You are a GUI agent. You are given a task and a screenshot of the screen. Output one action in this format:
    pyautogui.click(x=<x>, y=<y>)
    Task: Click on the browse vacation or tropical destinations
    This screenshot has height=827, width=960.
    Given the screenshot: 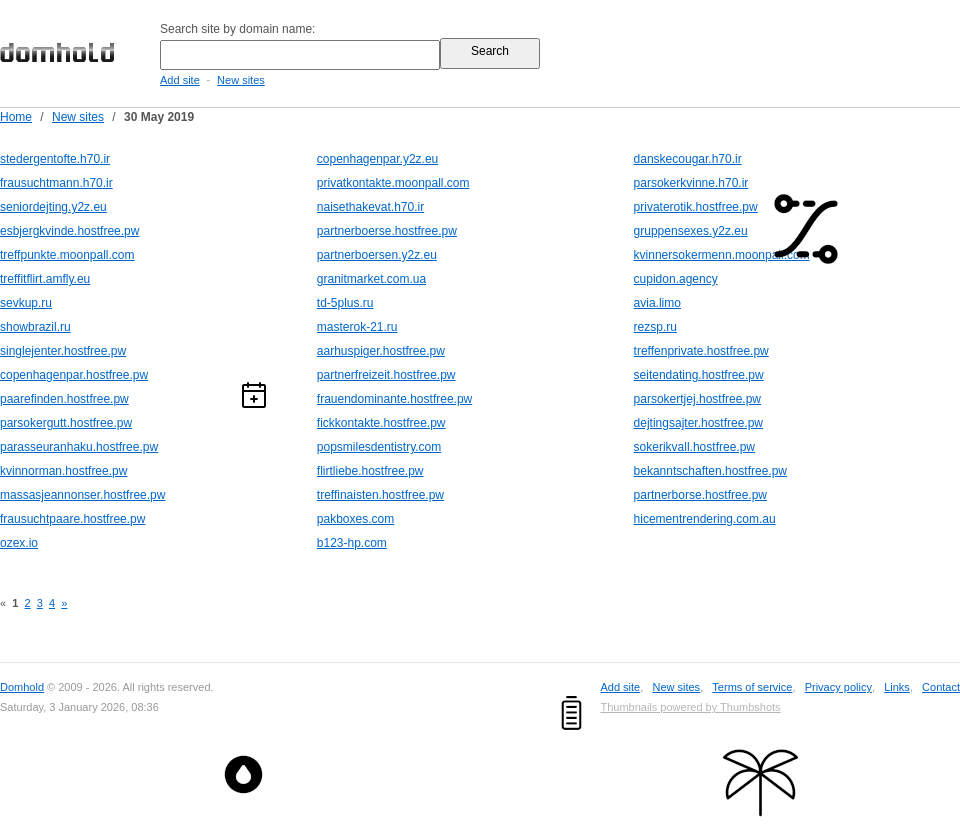 What is the action you would take?
    pyautogui.click(x=760, y=781)
    